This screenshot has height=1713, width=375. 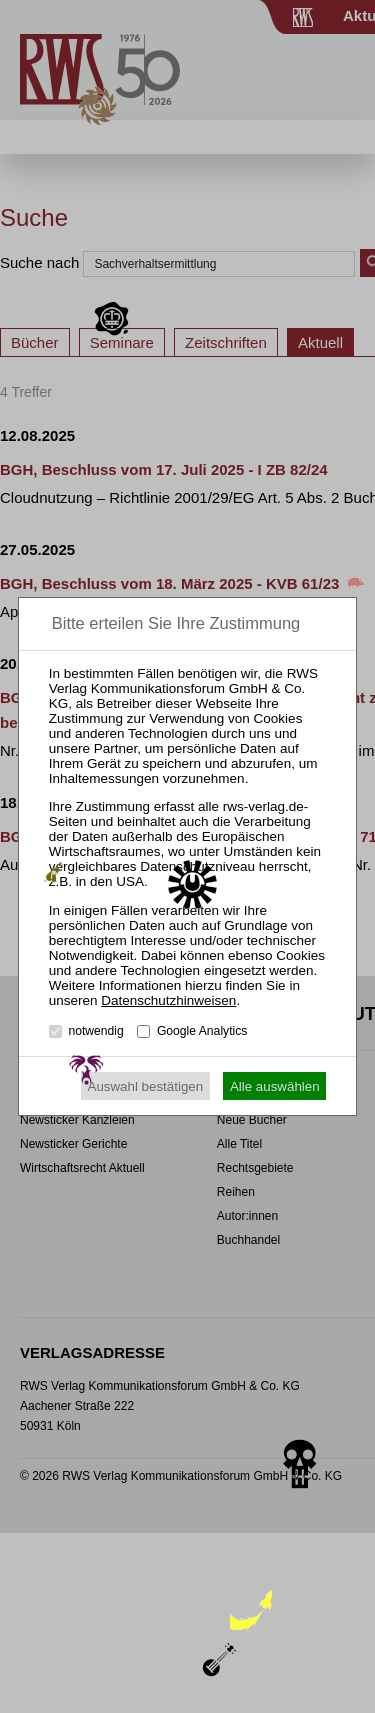 What do you see at coordinates (111, 318) in the screenshot?
I see `indicates an official or verified document` at bounding box center [111, 318].